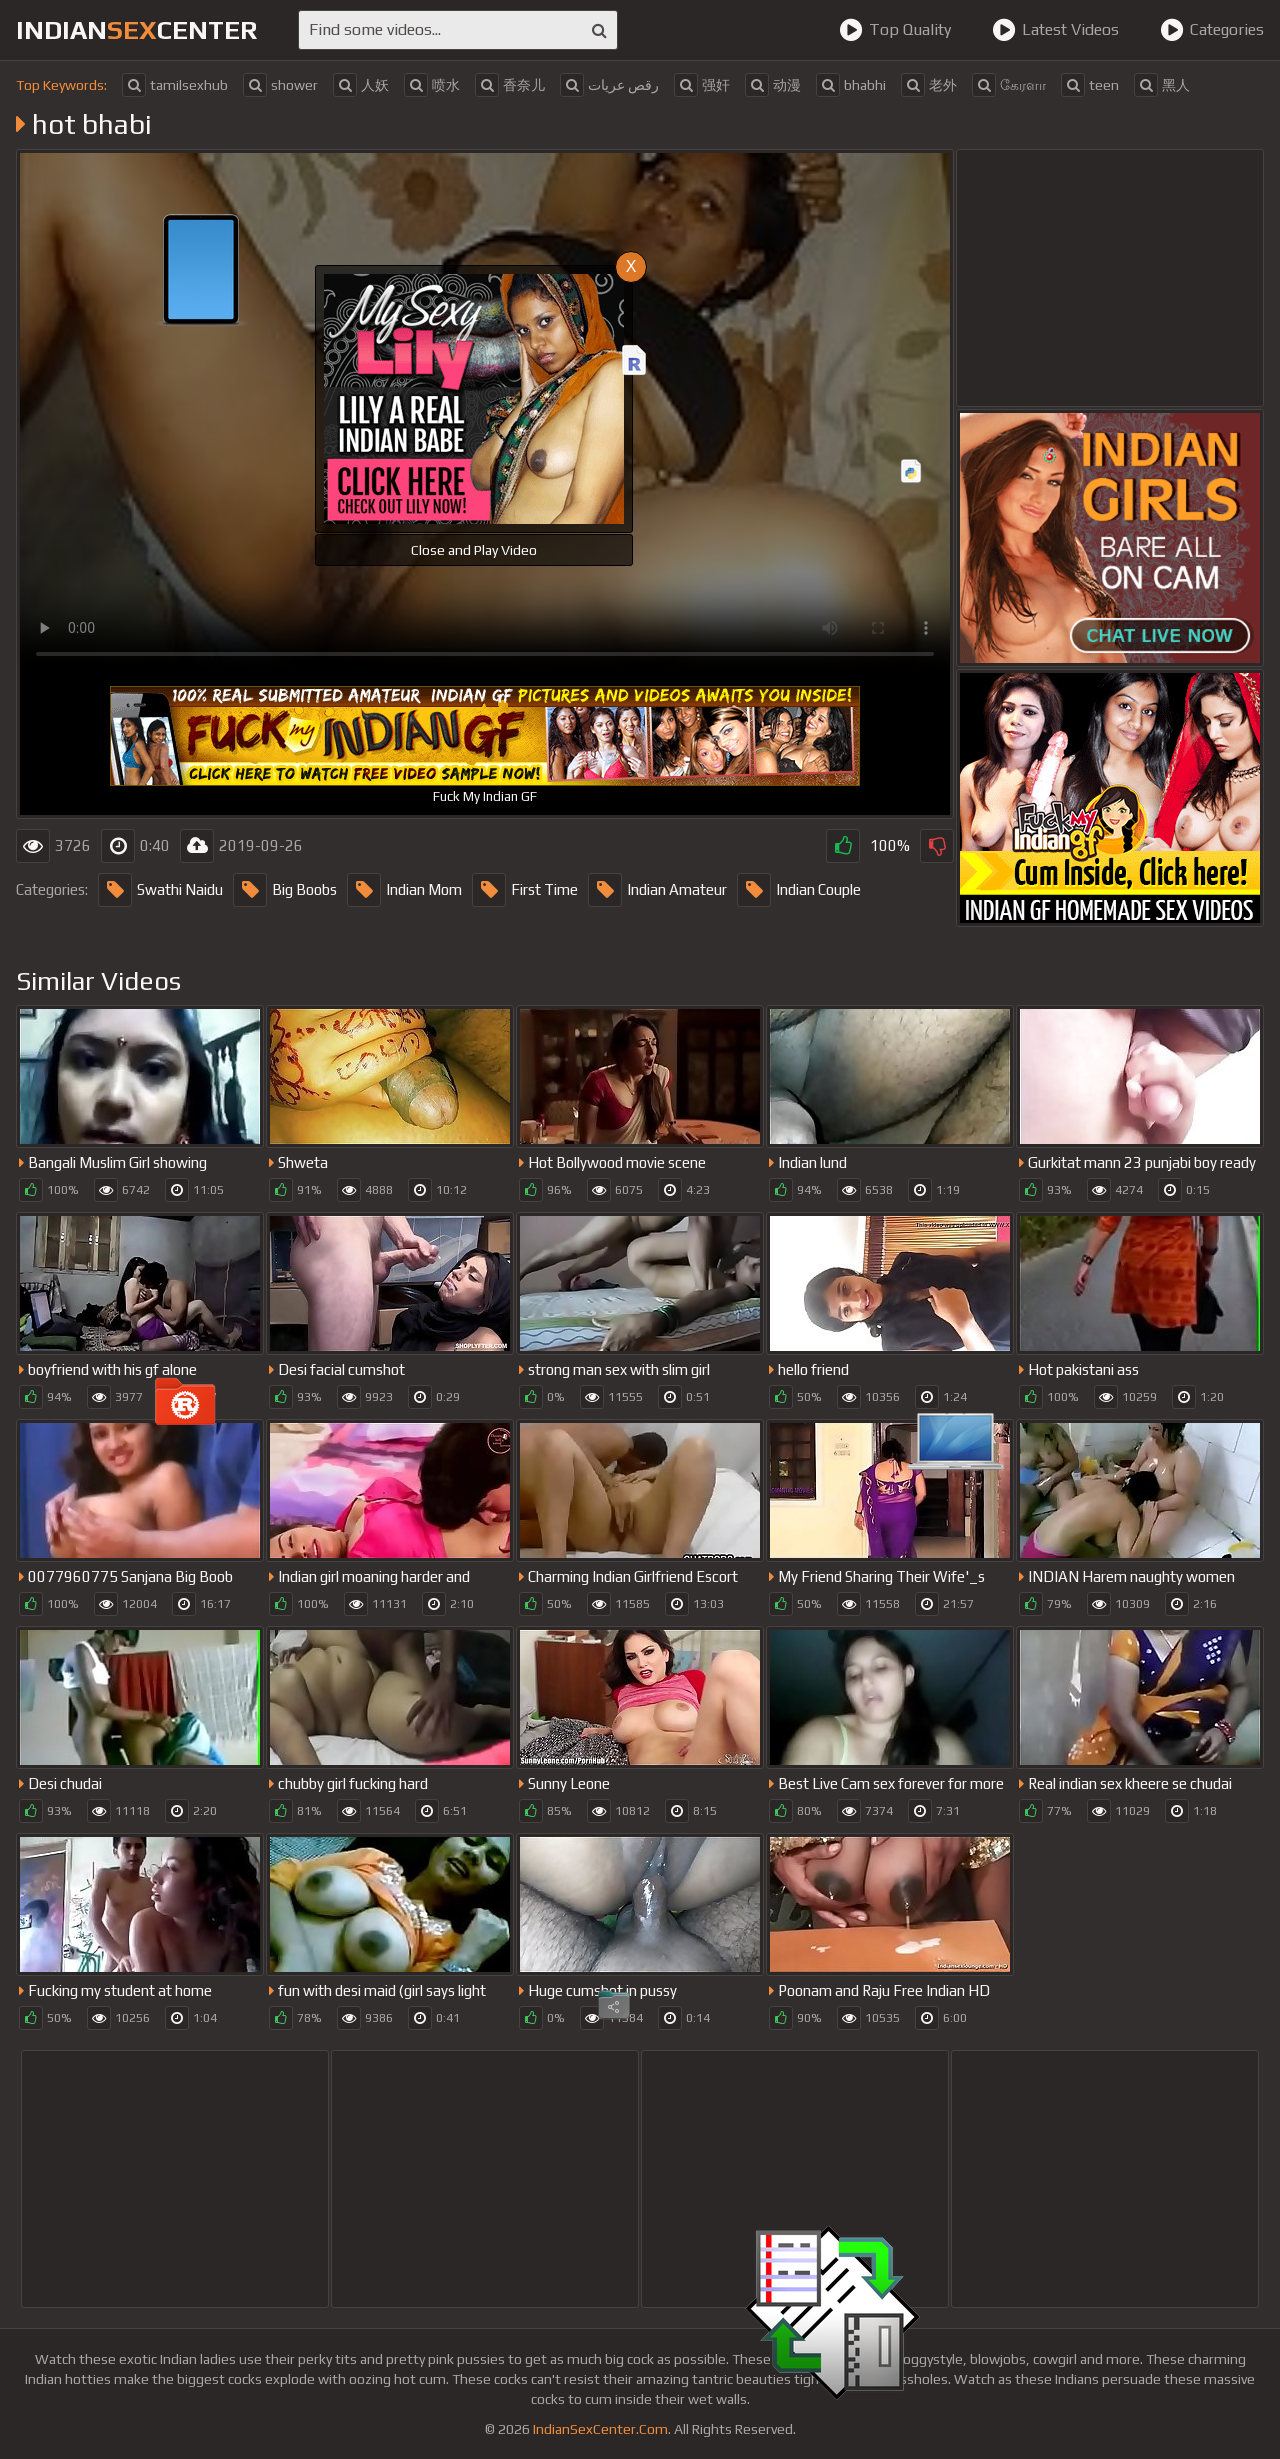 Image resolution: width=1280 pixels, height=2459 pixels. What do you see at coordinates (614, 2004) in the screenshot?
I see `access your public shared folder` at bounding box center [614, 2004].